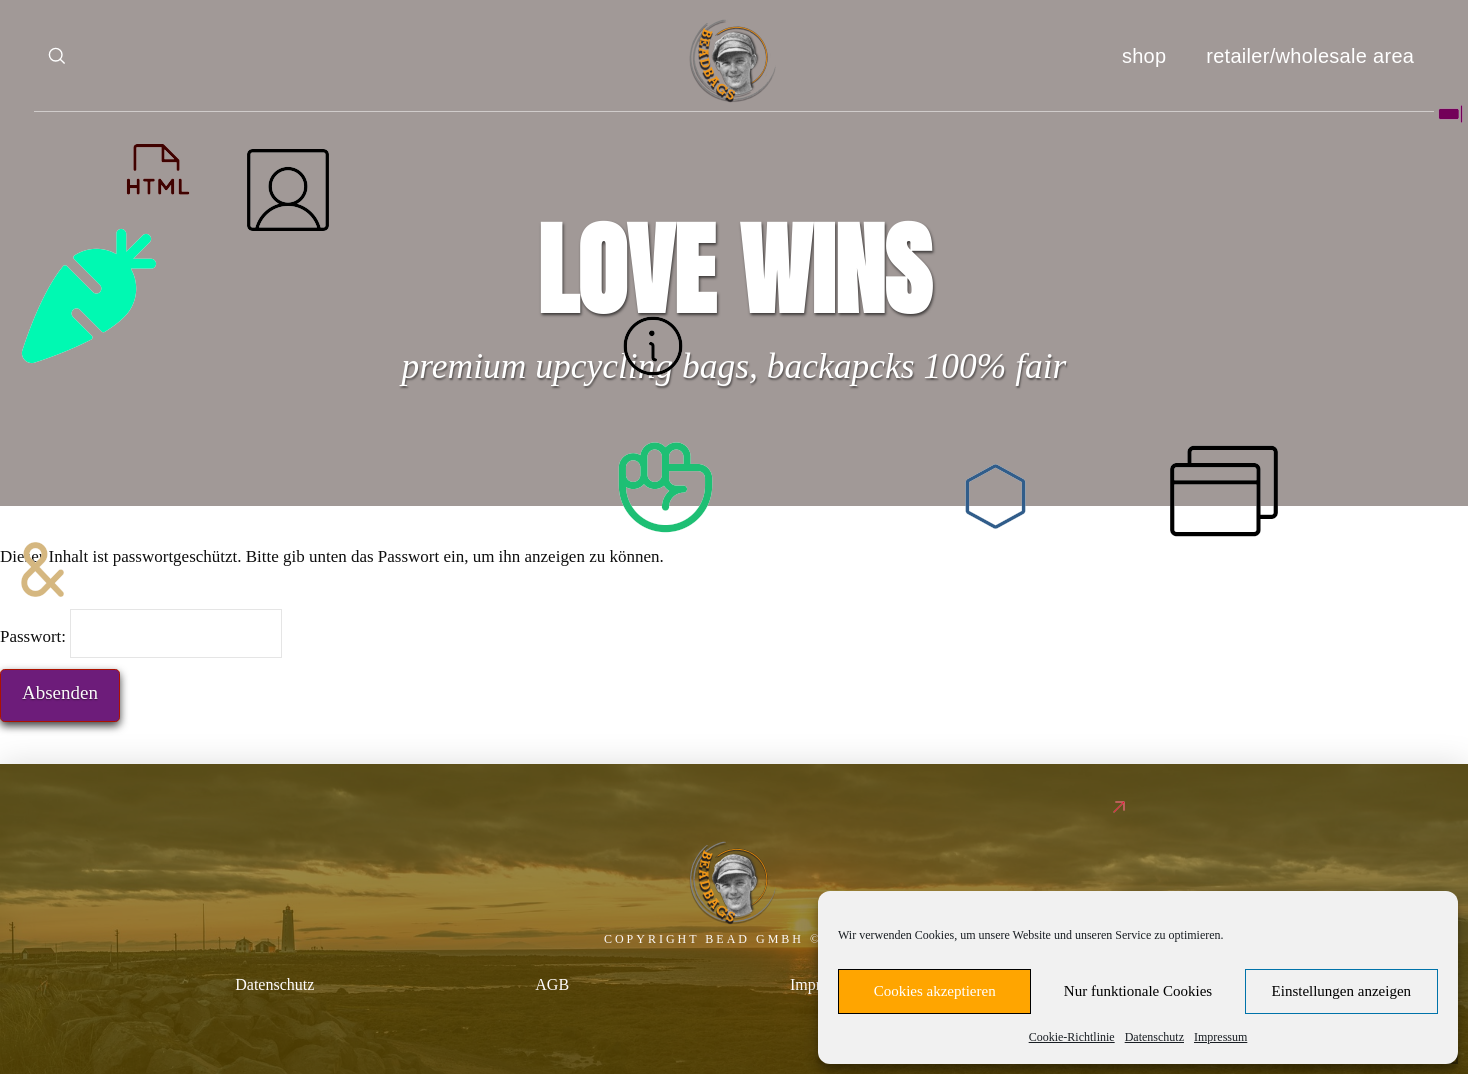  I want to click on insert ampersand symbol or special character, so click(39, 569).